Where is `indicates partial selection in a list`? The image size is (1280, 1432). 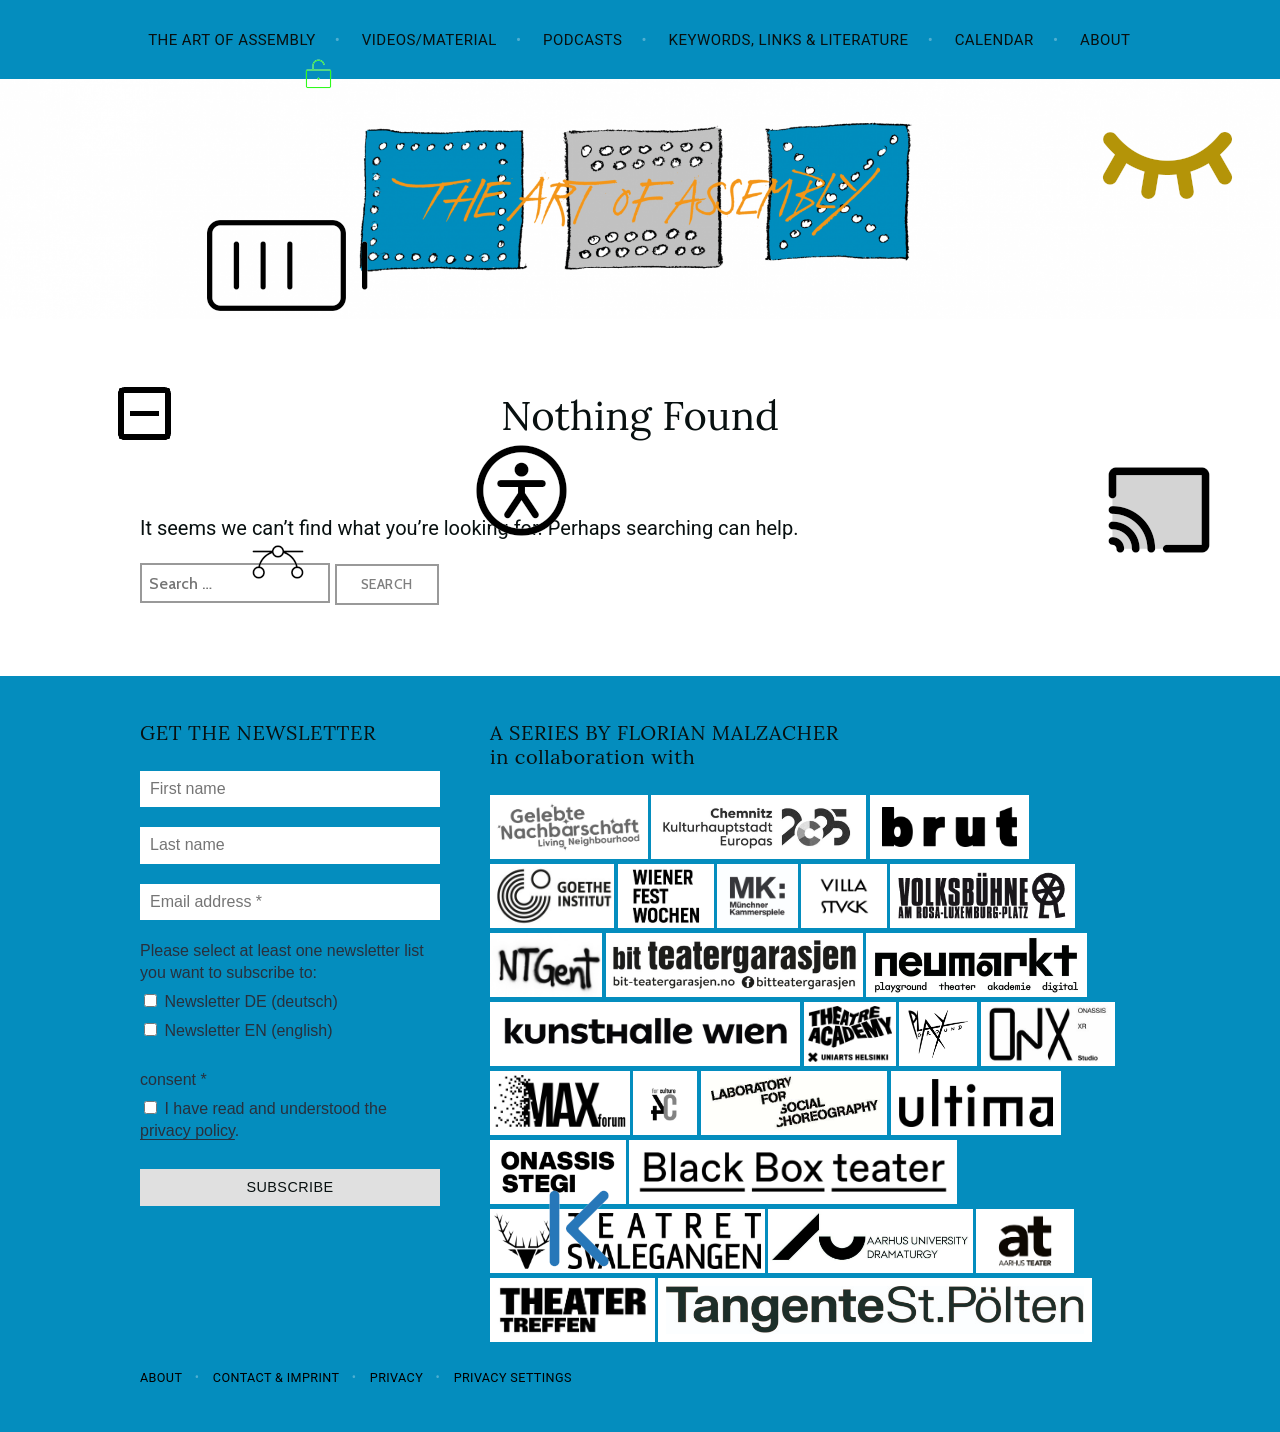
indicates partial selection in a list is located at coordinates (144, 413).